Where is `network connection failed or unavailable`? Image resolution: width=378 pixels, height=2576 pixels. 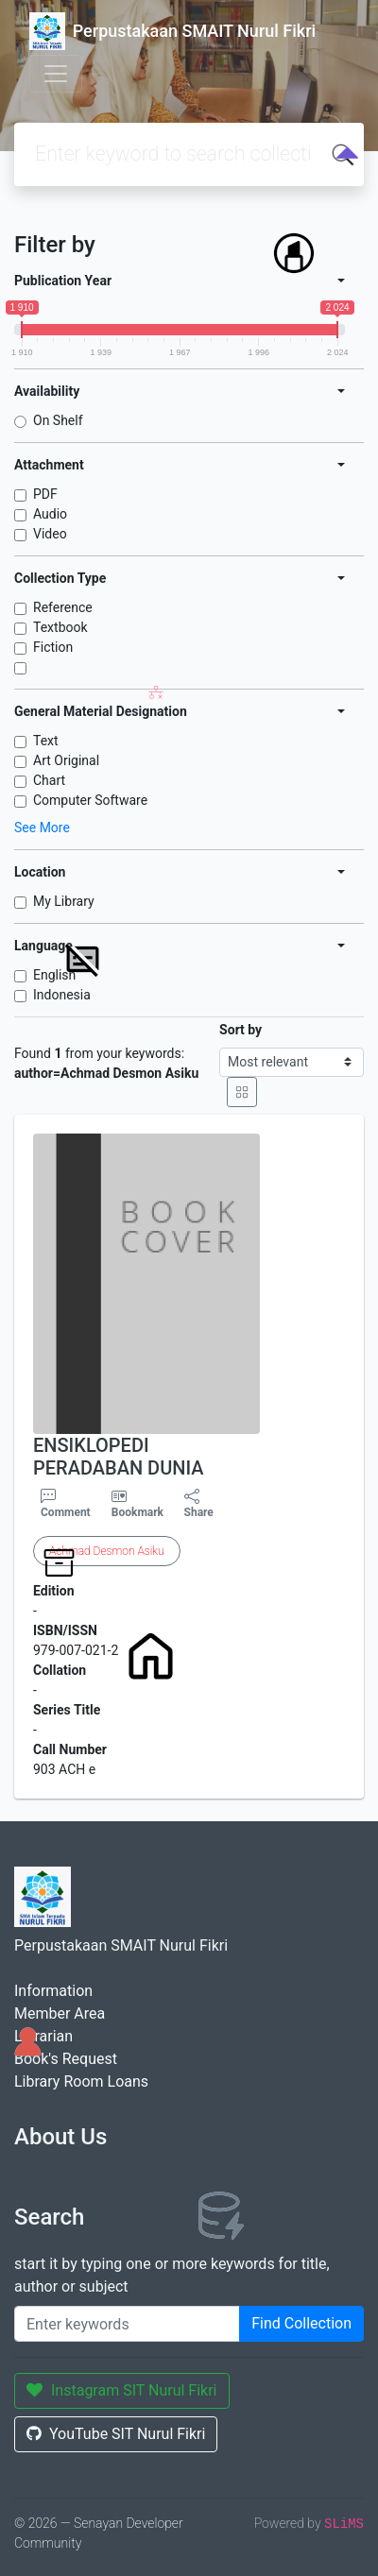
network connection failed or unavailable is located at coordinates (156, 692).